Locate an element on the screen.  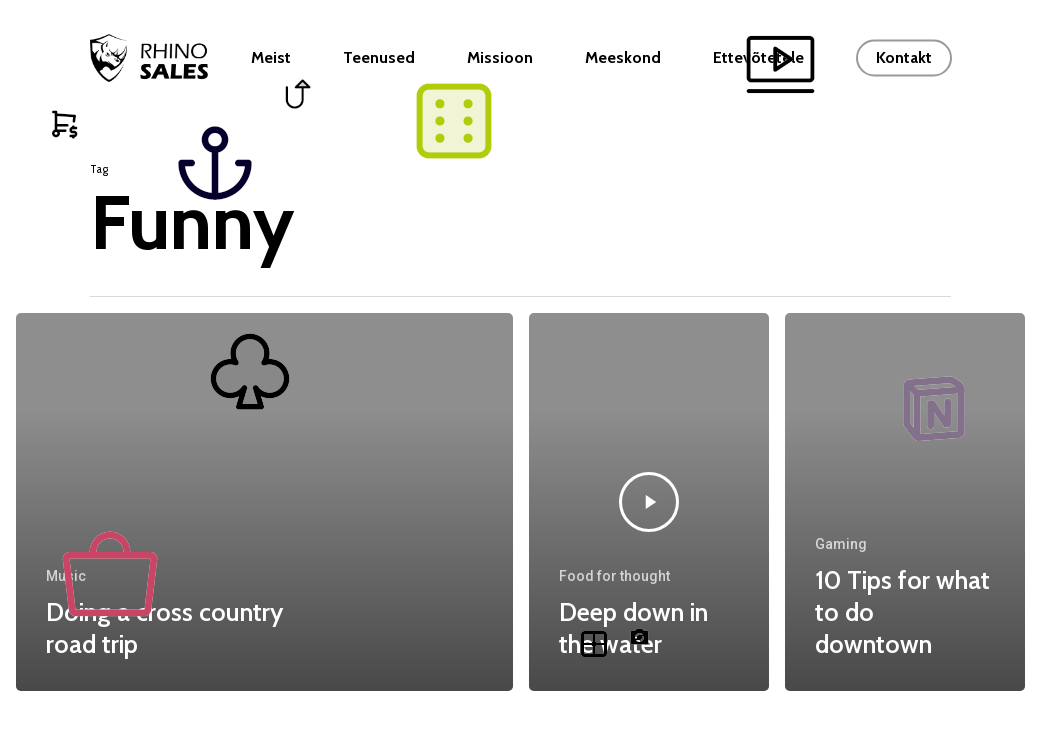
switch between front and rear camera is located at coordinates (639, 637).